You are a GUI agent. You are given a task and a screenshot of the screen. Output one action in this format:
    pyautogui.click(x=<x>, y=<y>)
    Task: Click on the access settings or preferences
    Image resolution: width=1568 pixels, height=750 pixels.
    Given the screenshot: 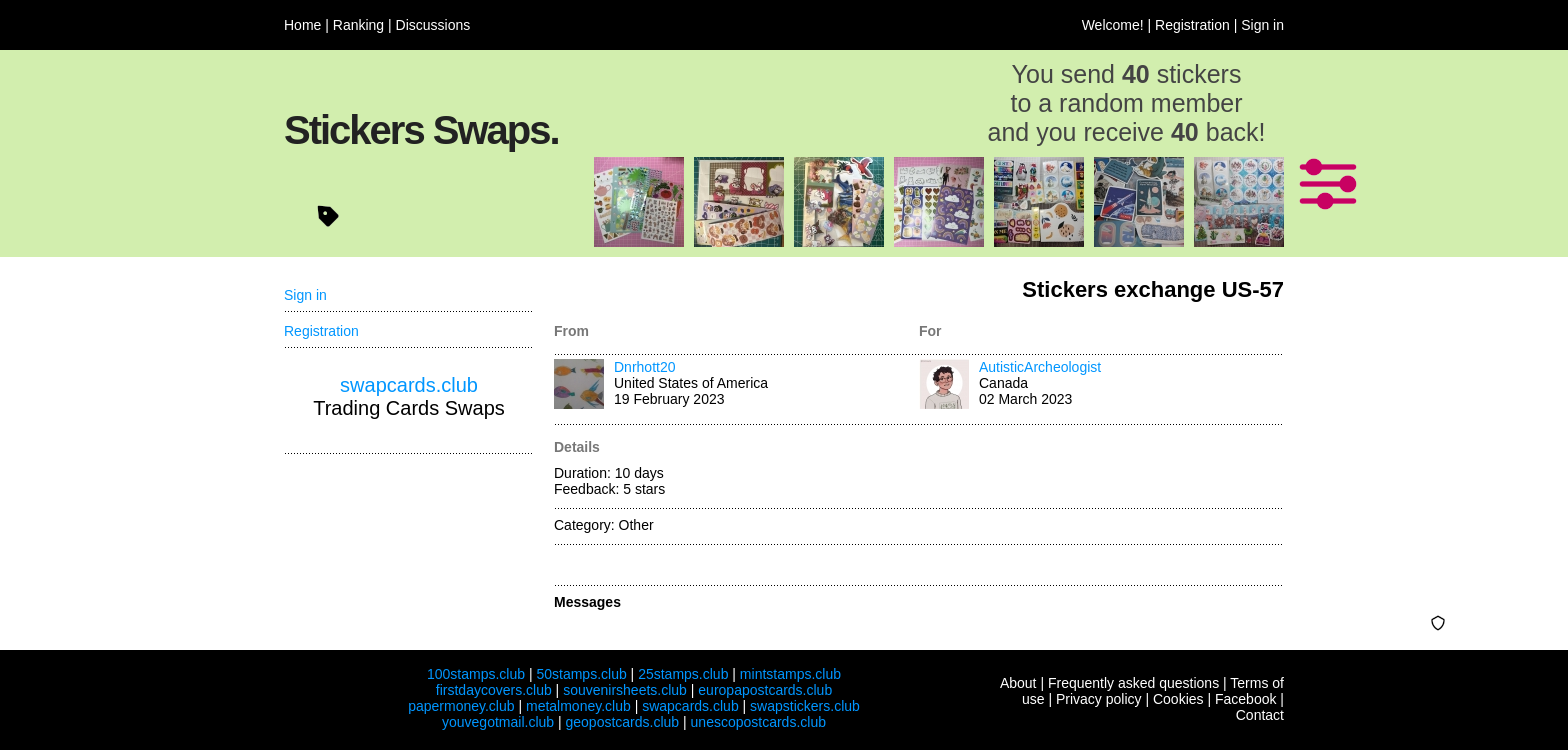 What is the action you would take?
    pyautogui.click(x=1328, y=184)
    